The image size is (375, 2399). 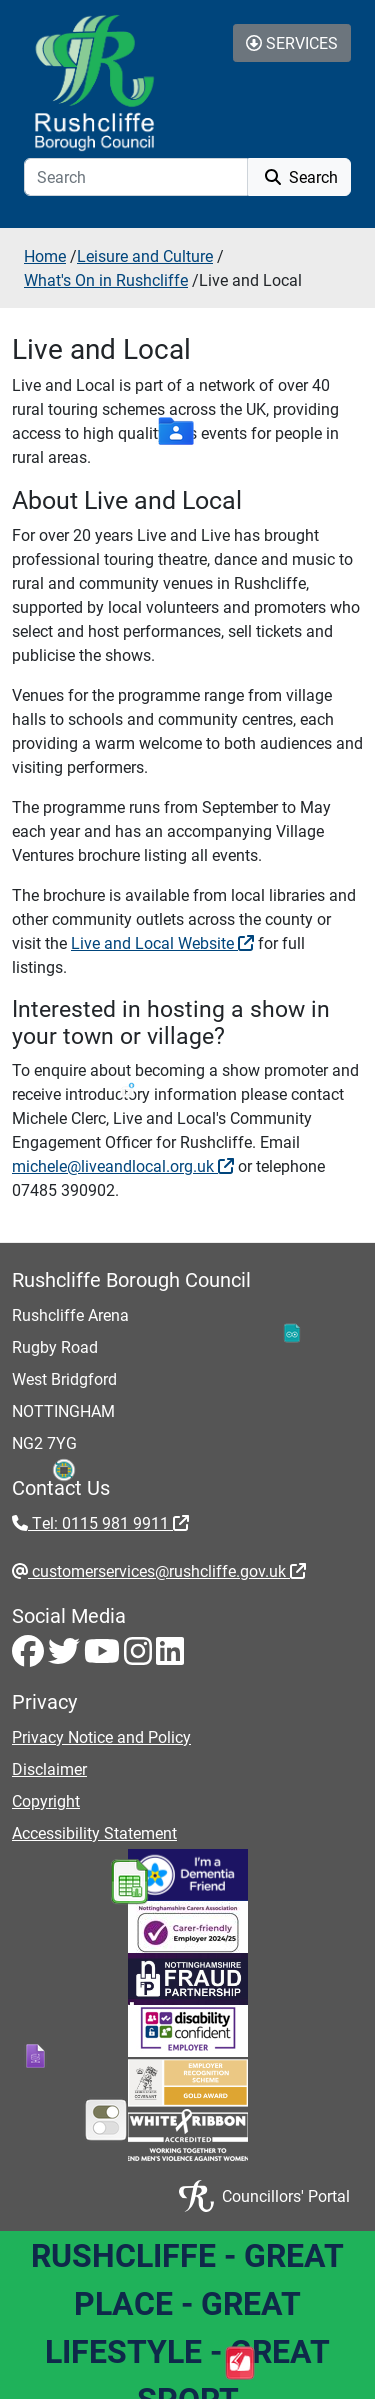 I want to click on open an opendocument spreadsheet file, so click(x=129, y=1881).